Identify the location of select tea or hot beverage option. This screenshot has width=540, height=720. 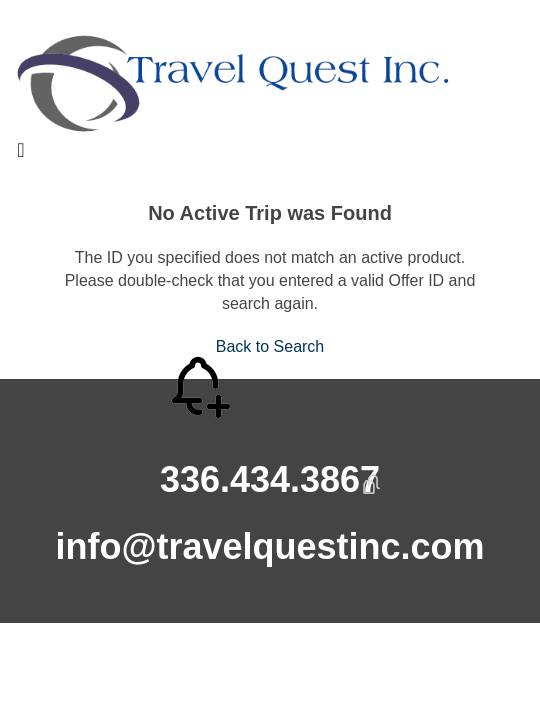
(371, 485).